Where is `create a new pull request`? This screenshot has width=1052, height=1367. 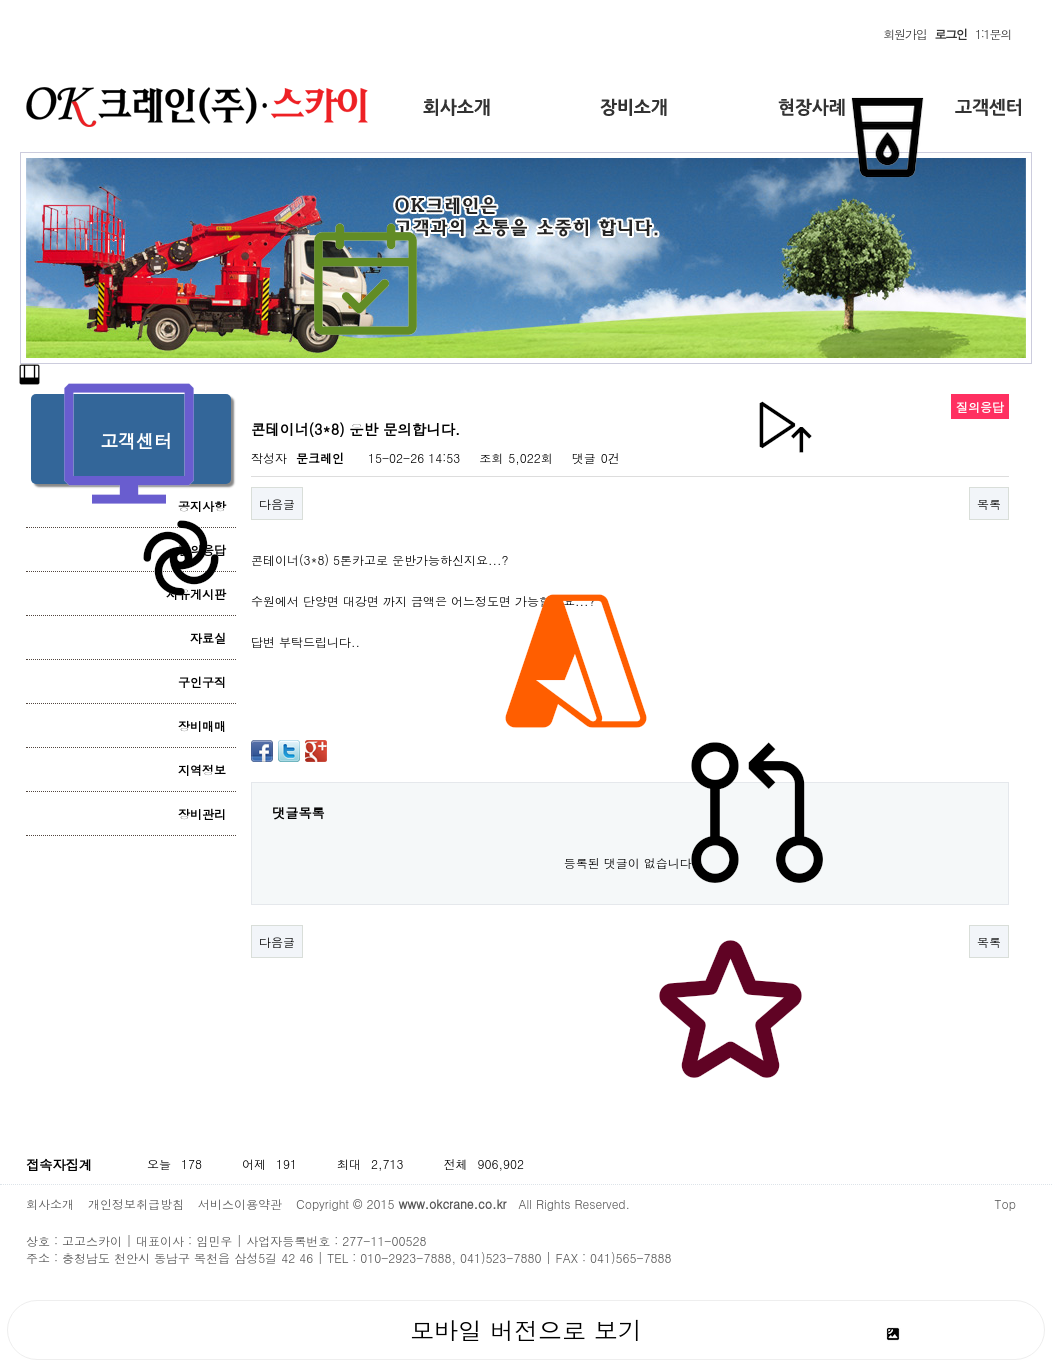
create a new pull request is located at coordinates (757, 808).